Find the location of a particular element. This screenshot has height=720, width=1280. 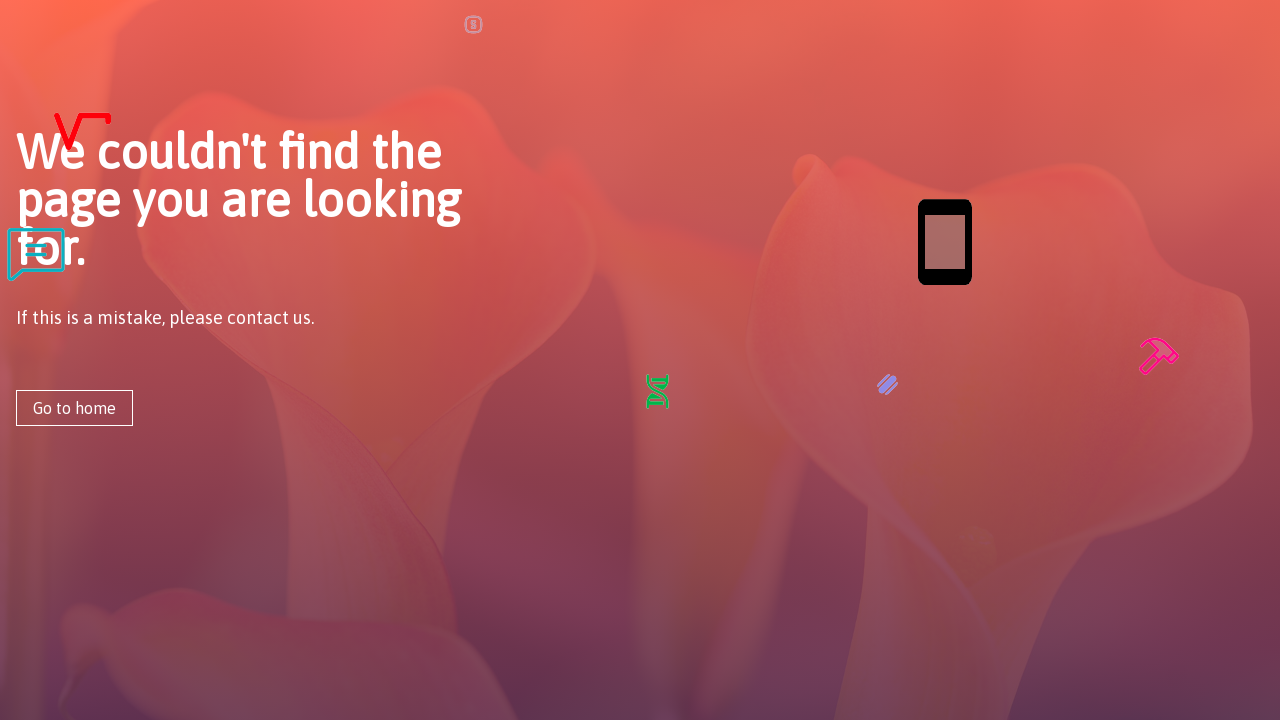

access genetic or biological information is located at coordinates (657, 391).